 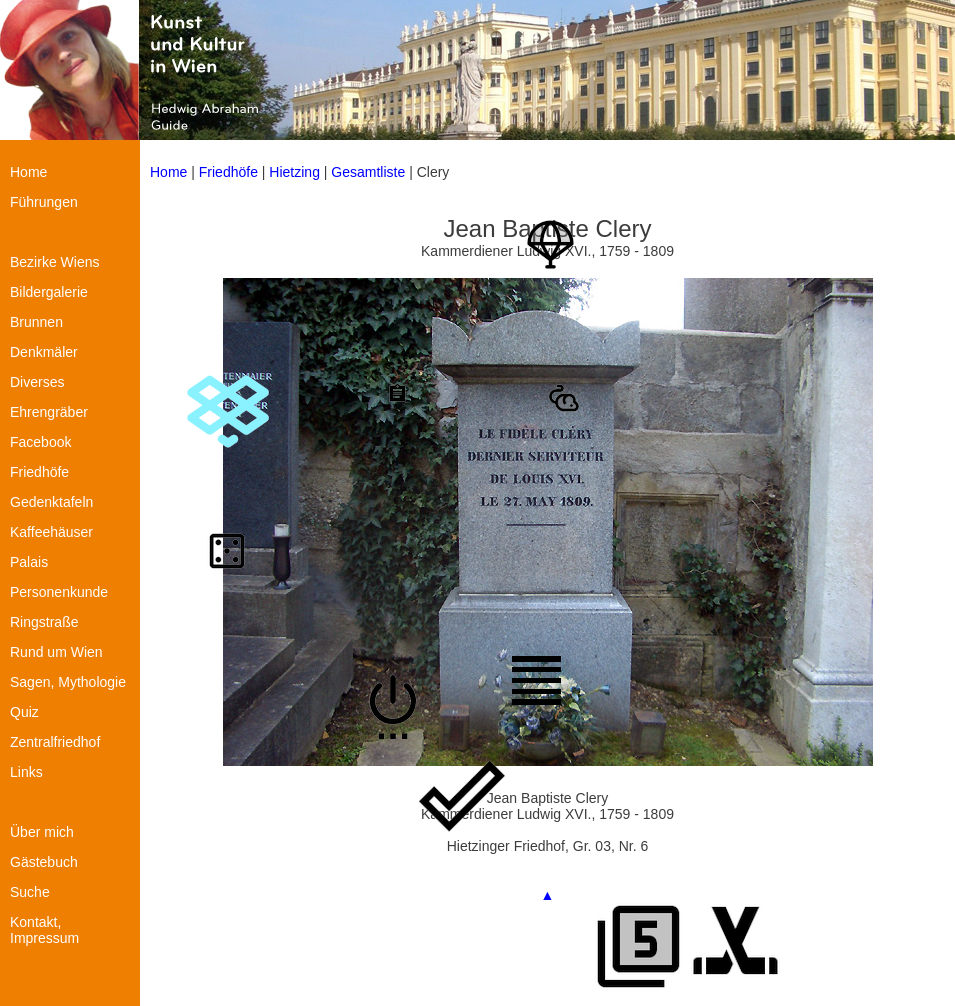 What do you see at coordinates (227, 551) in the screenshot?
I see `access casino or gambling games` at bounding box center [227, 551].